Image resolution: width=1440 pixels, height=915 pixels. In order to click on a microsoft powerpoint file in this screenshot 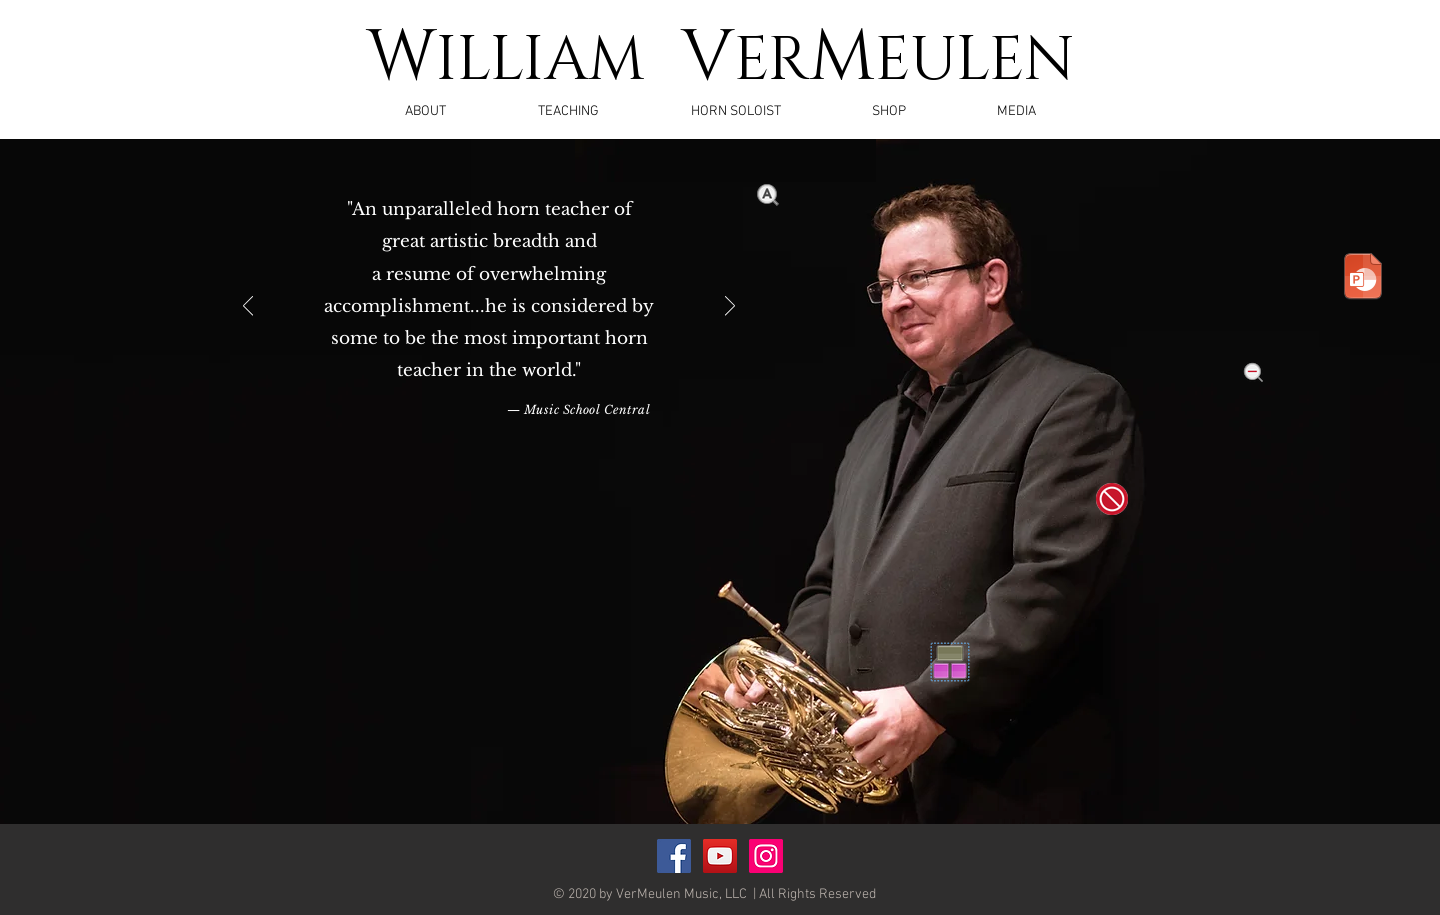, I will do `click(1363, 276)`.